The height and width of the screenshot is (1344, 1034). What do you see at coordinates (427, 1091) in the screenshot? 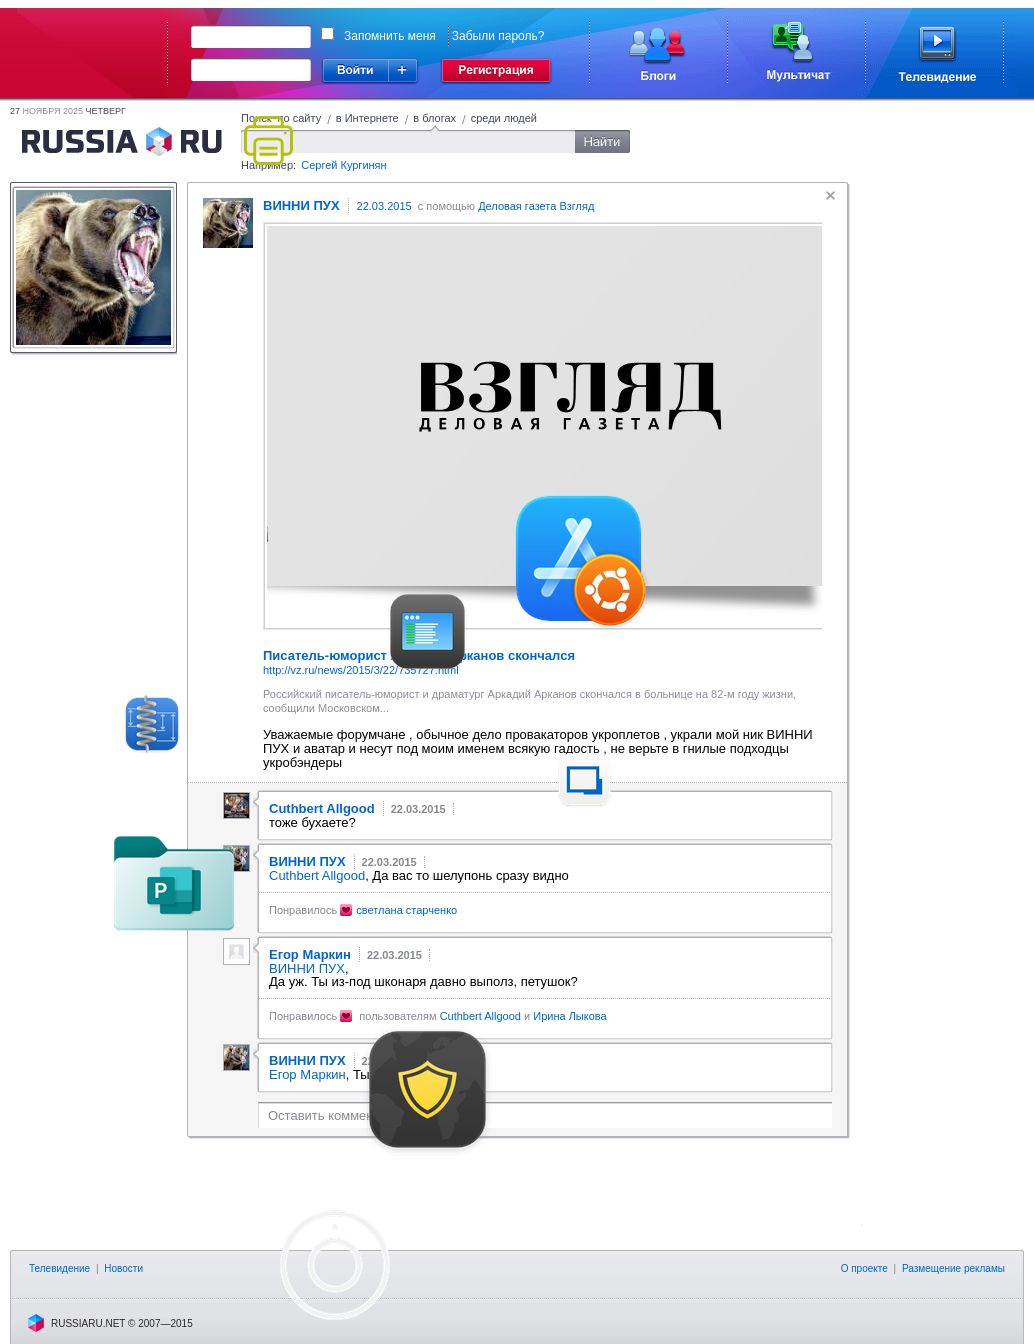
I see `open vpn settings and preferences` at bounding box center [427, 1091].